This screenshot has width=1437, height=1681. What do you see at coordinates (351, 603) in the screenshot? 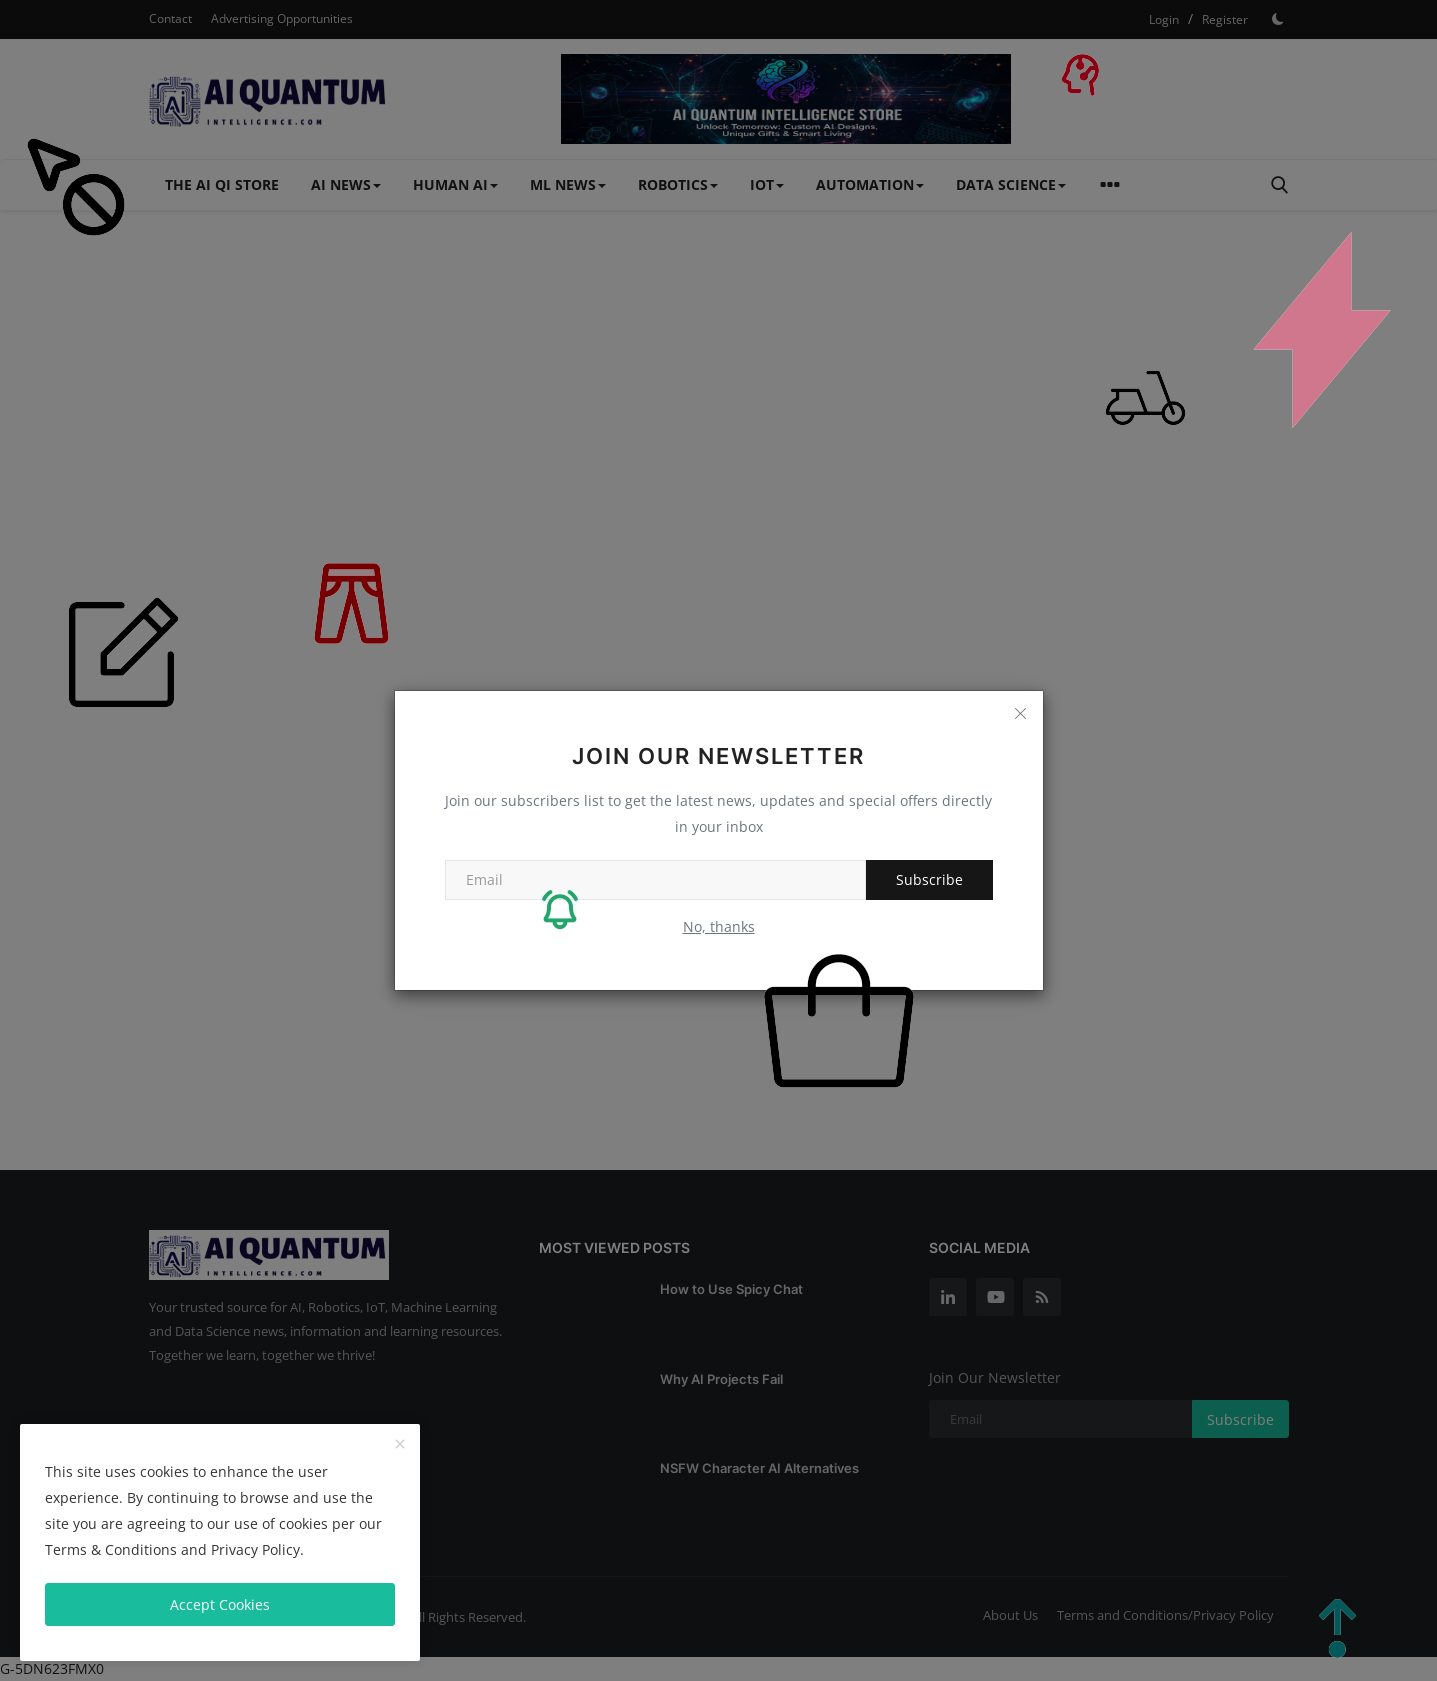
I see `browse pants or bottoms in a clothing app` at bounding box center [351, 603].